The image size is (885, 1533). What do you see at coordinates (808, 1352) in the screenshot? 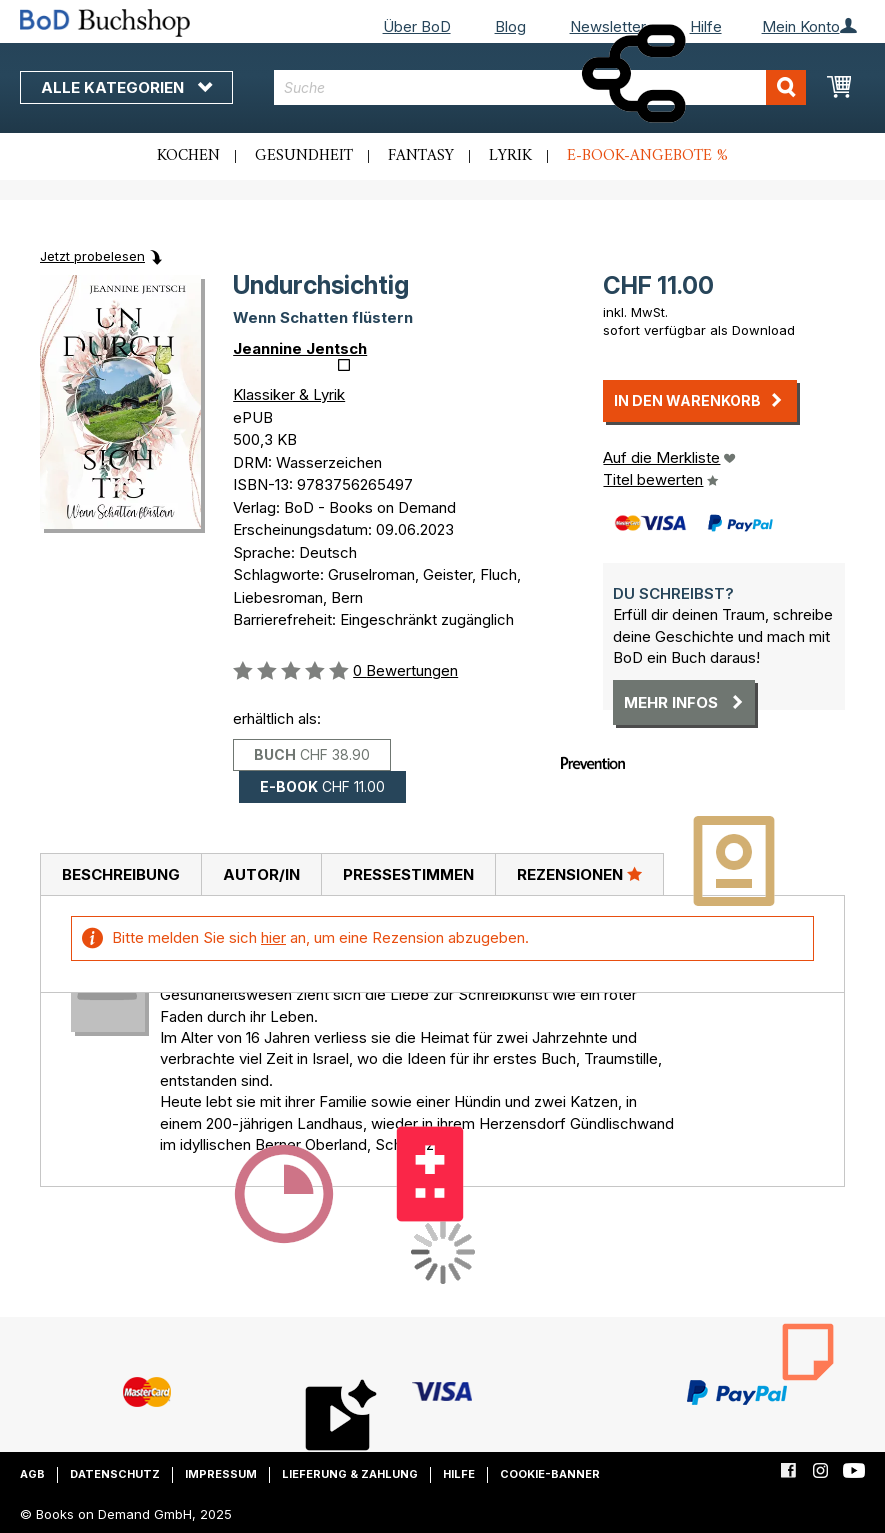
I see `view or open a document` at bounding box center [808, 1352].